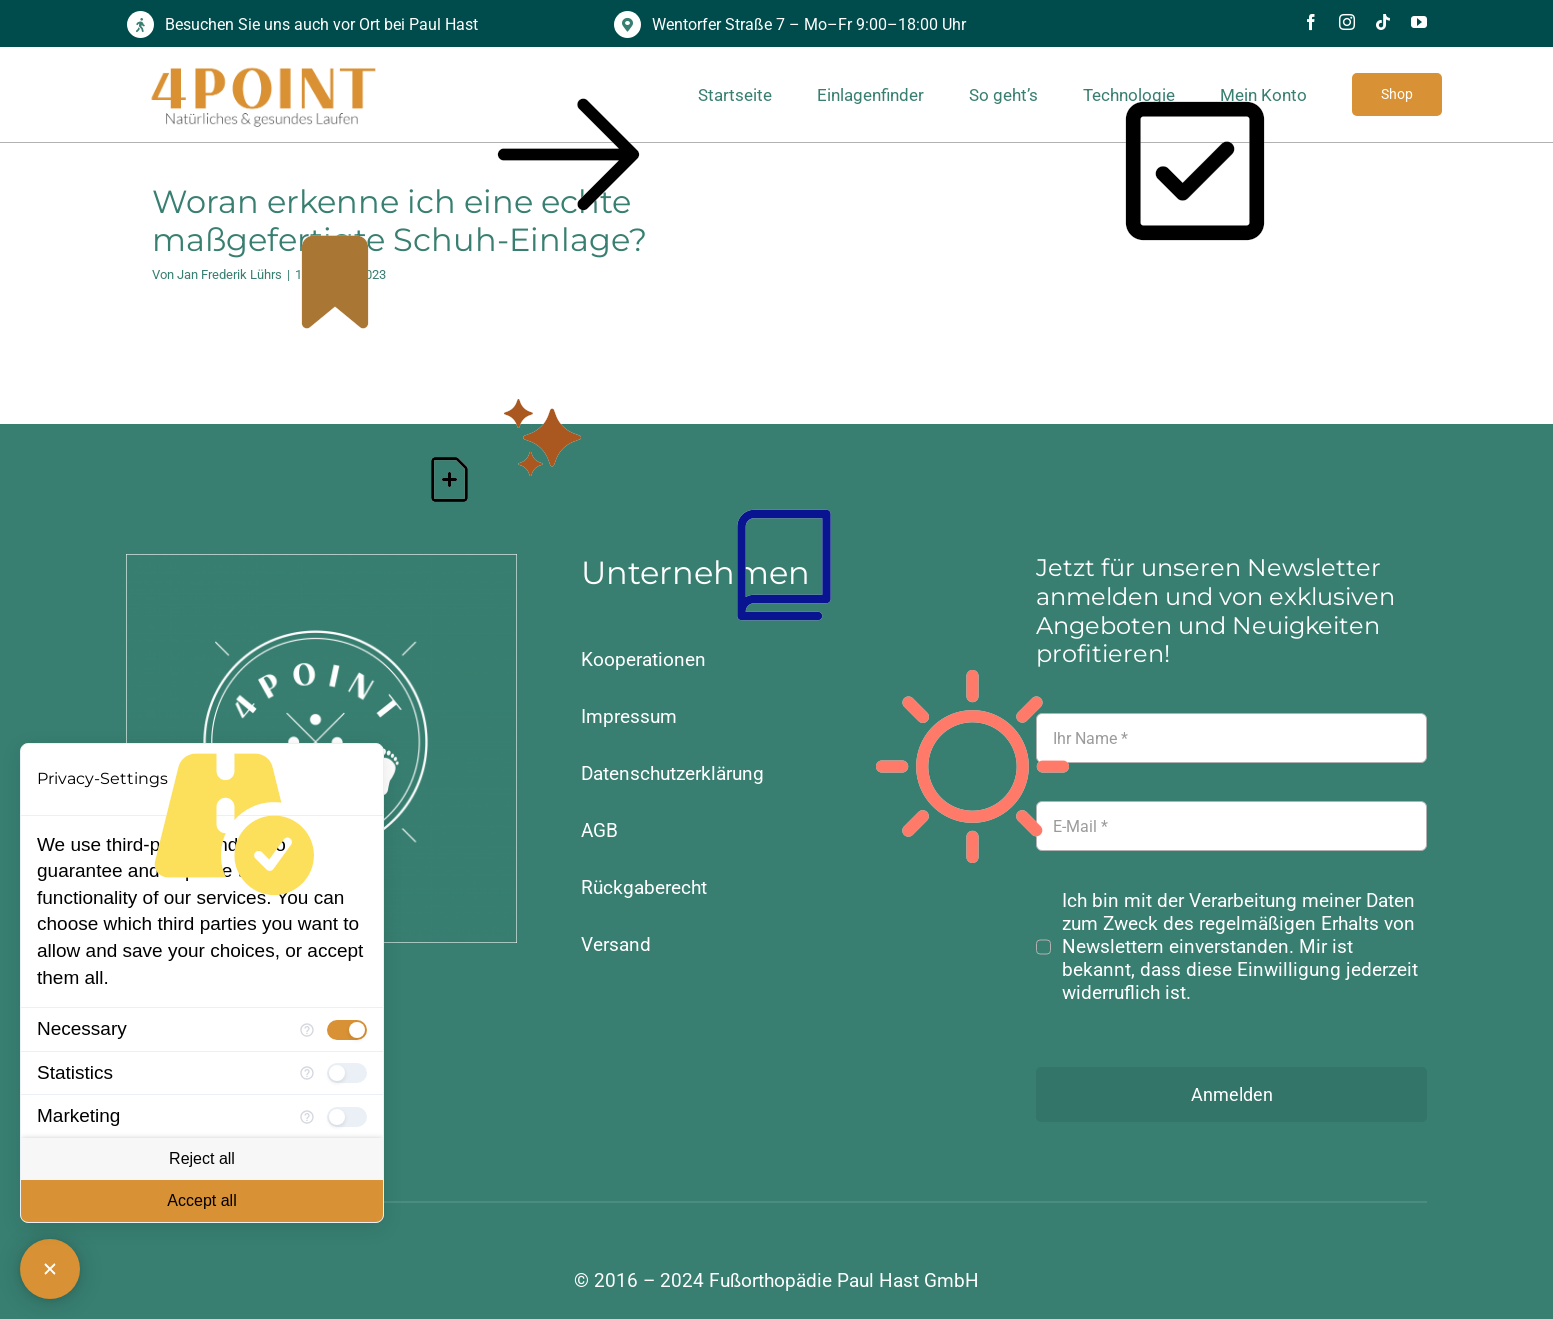  Describe the element at coordinates (335, 282) in the screenshot. I see `indicates a saved or bookmarked item` at that location.